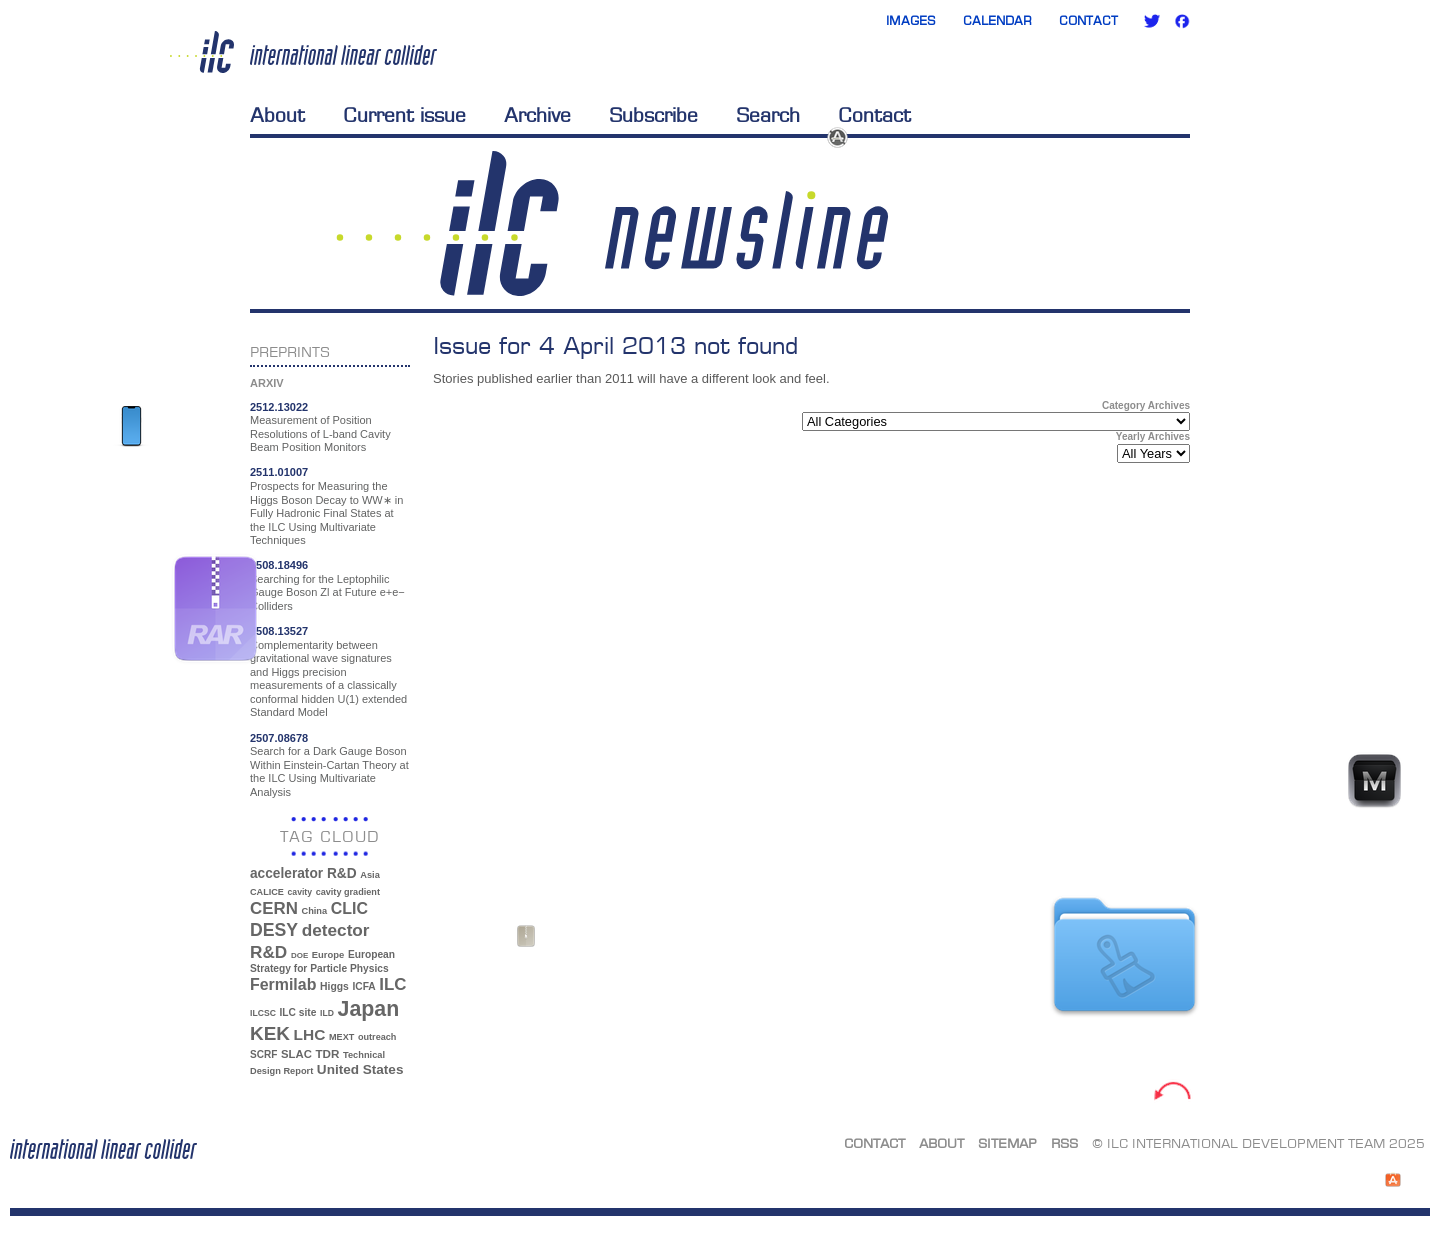 Image resolution: width=1440 pixels, height=1240 pixels. I want to click on open archive manager to compress or extract files, so click(526, 936).